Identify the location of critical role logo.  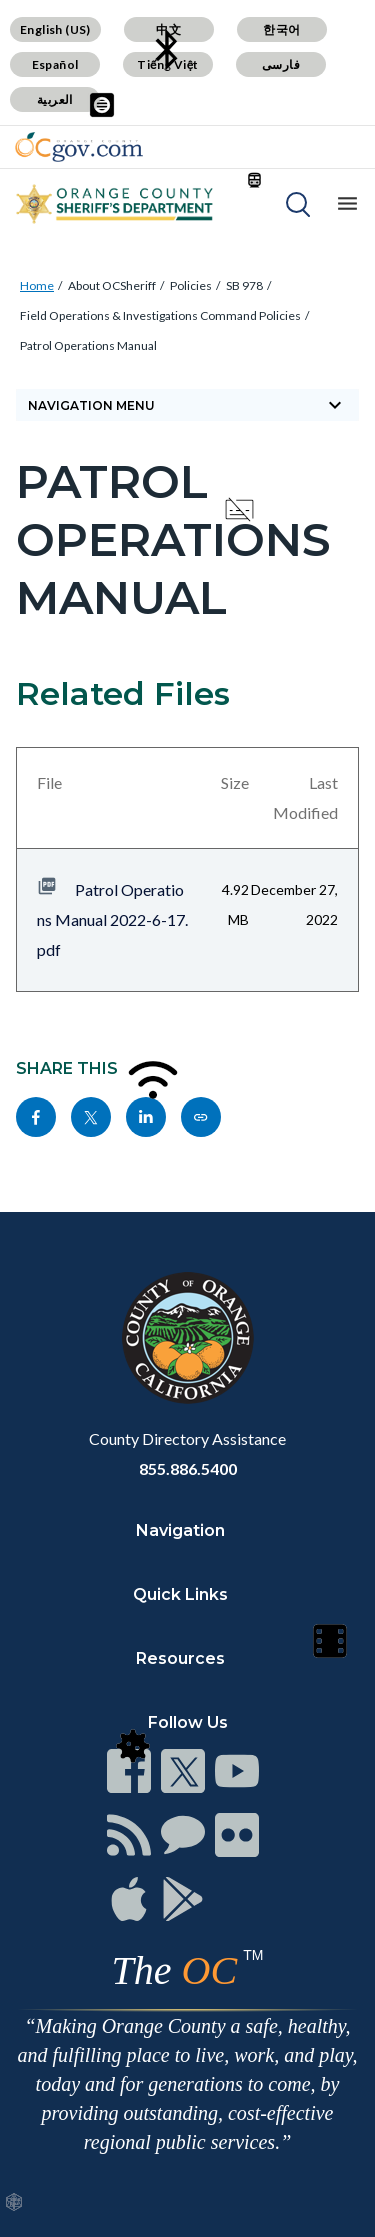
(14, 2202).